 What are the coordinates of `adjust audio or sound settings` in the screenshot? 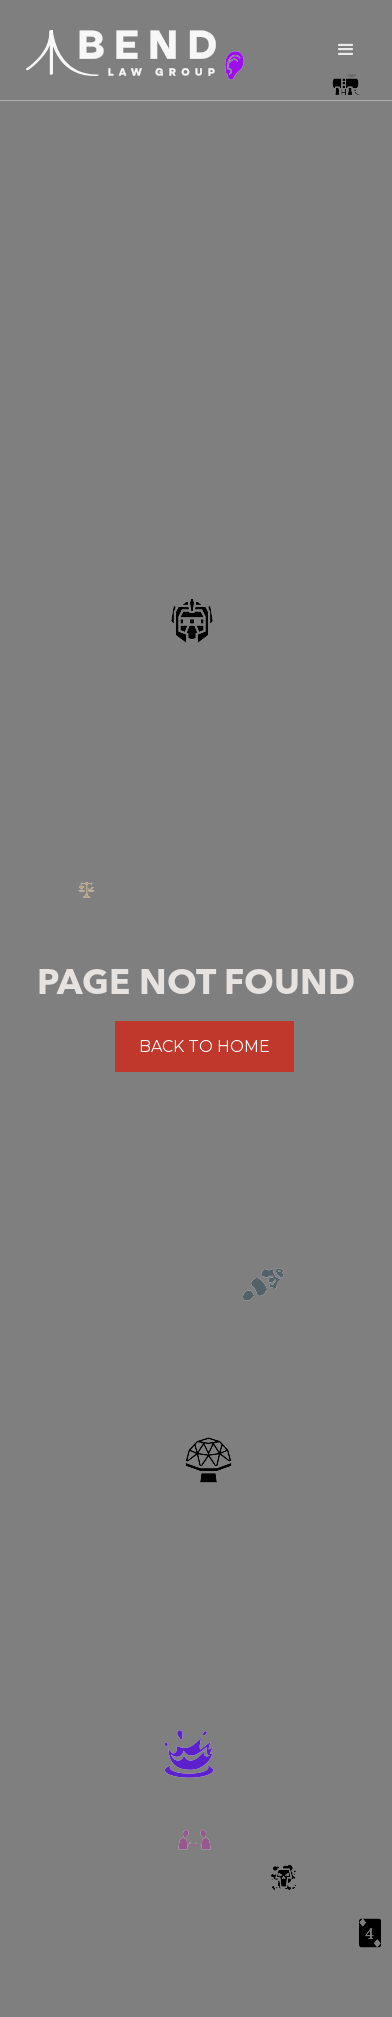 It's located at (234, 65).